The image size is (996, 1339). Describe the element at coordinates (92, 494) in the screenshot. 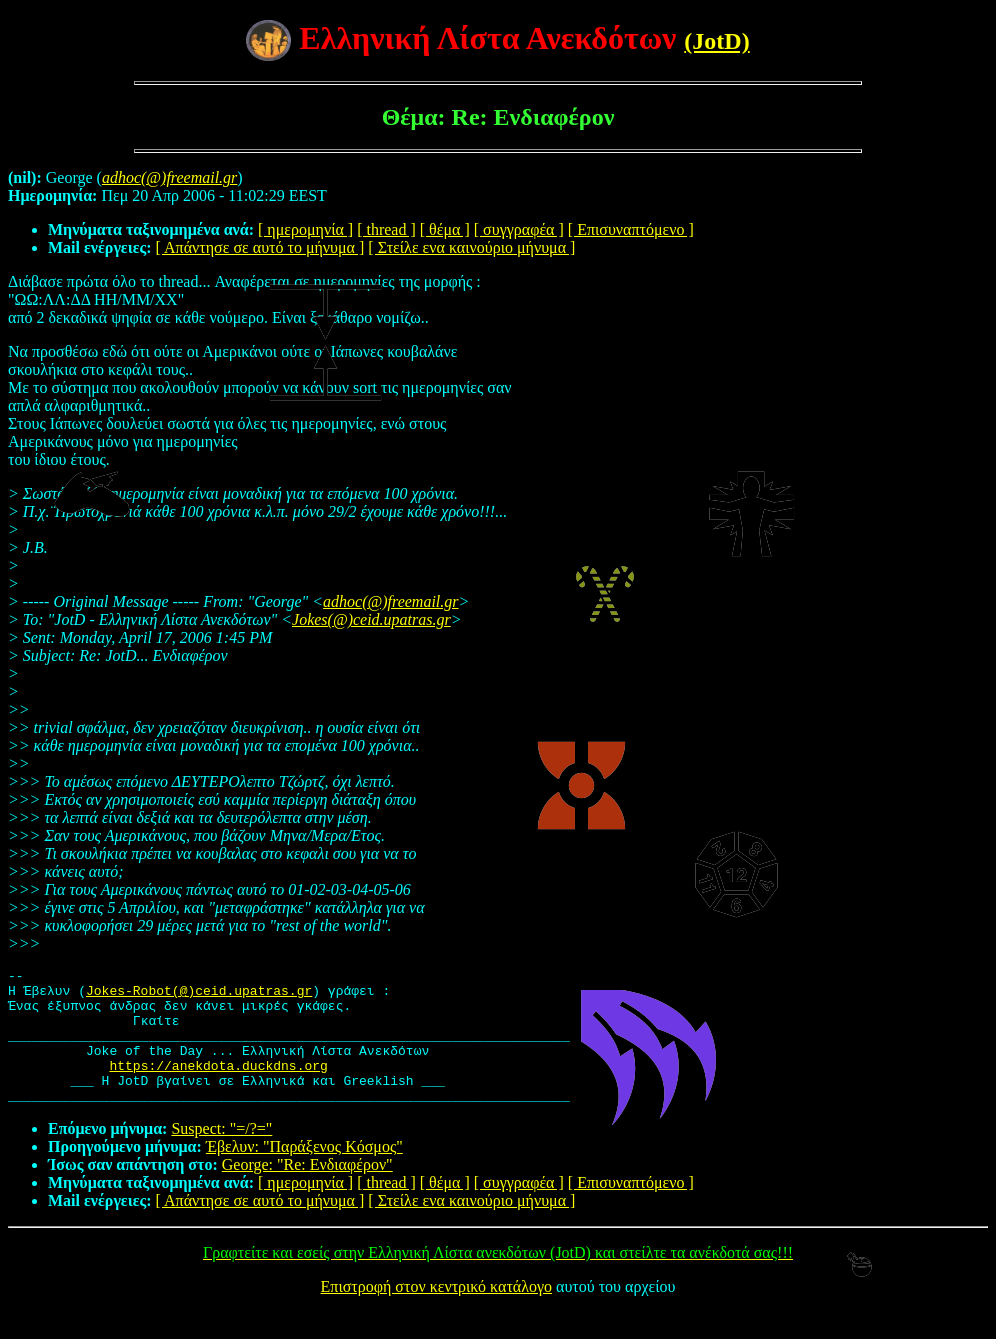

I see `view black sea region on map` at that location.